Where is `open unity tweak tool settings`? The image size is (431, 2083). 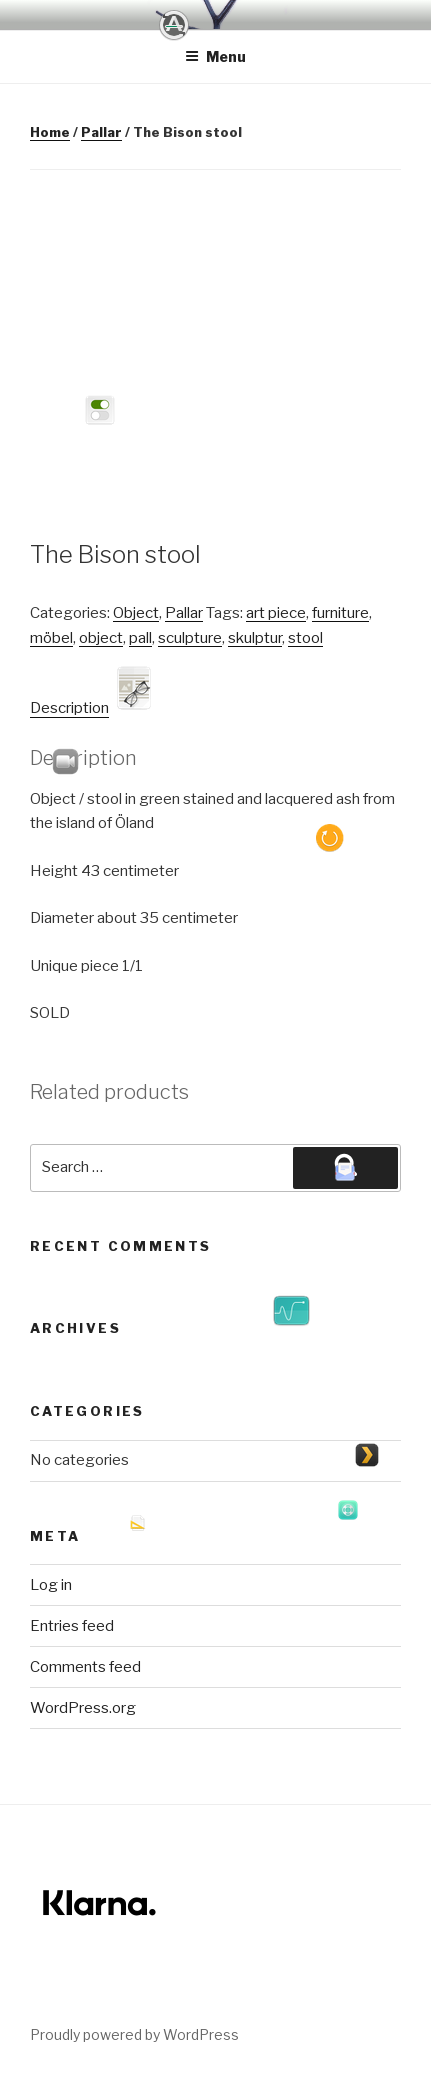
open unity tweak tool settings is located at coordinates (100, 410).